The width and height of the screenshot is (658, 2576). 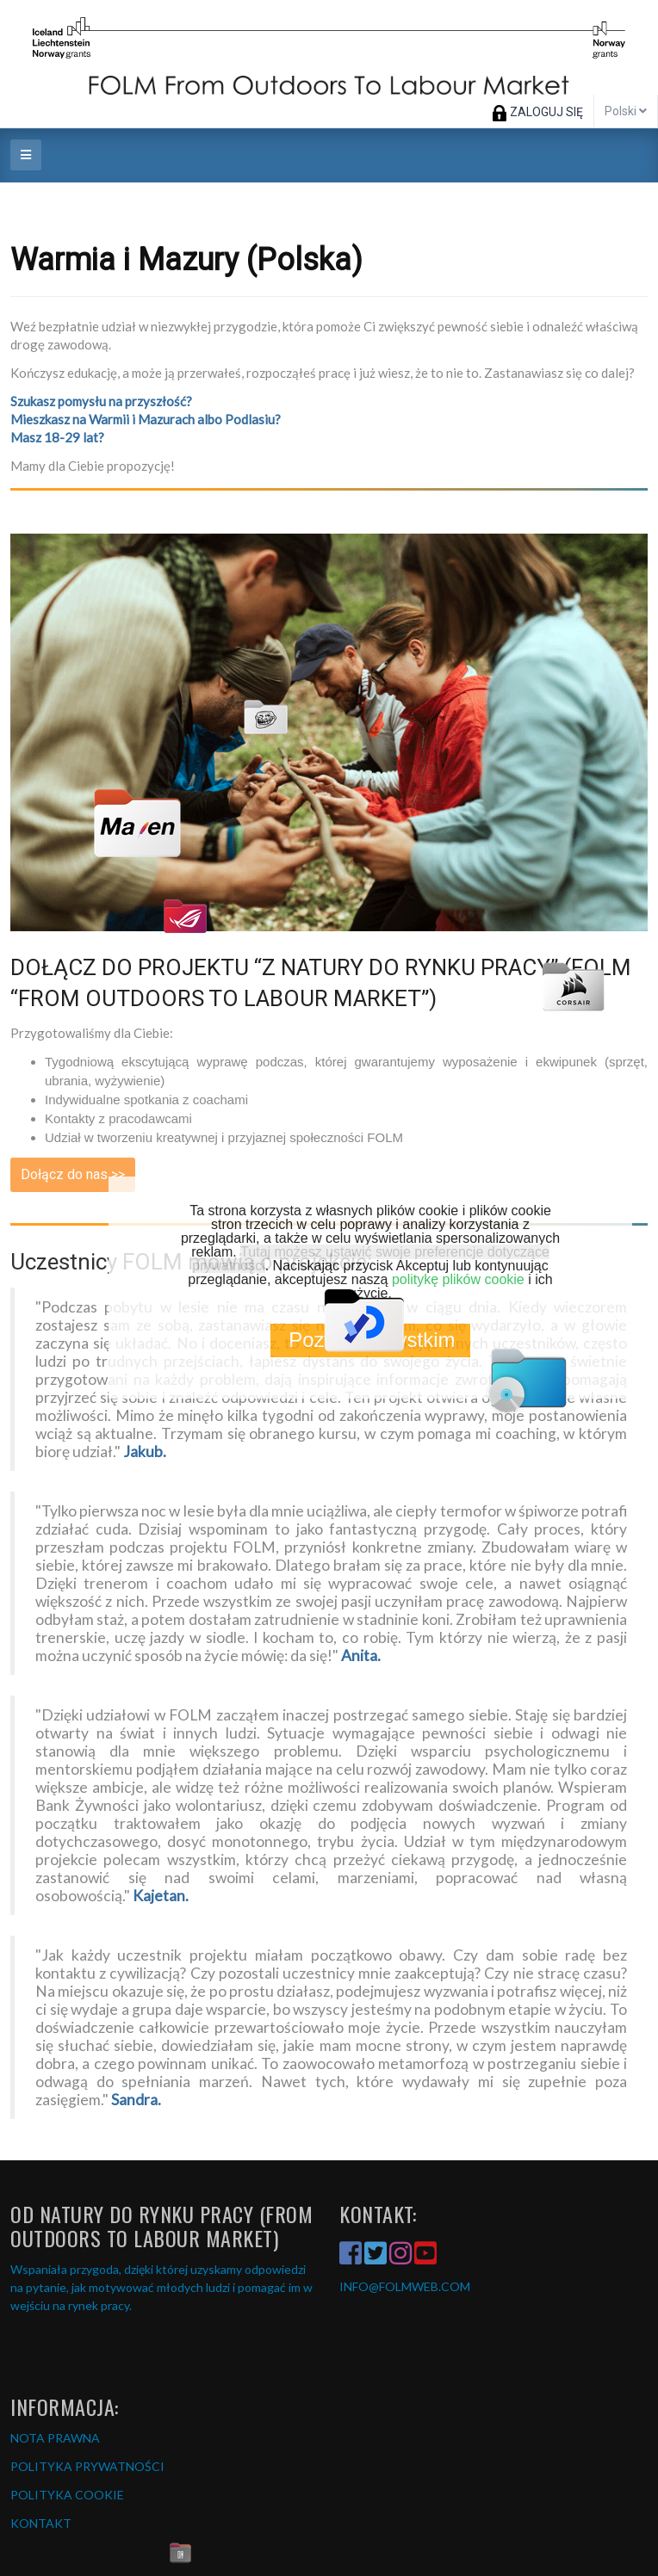 I want to click on folder containing files currently being processed, so click(x=363, y=1322).